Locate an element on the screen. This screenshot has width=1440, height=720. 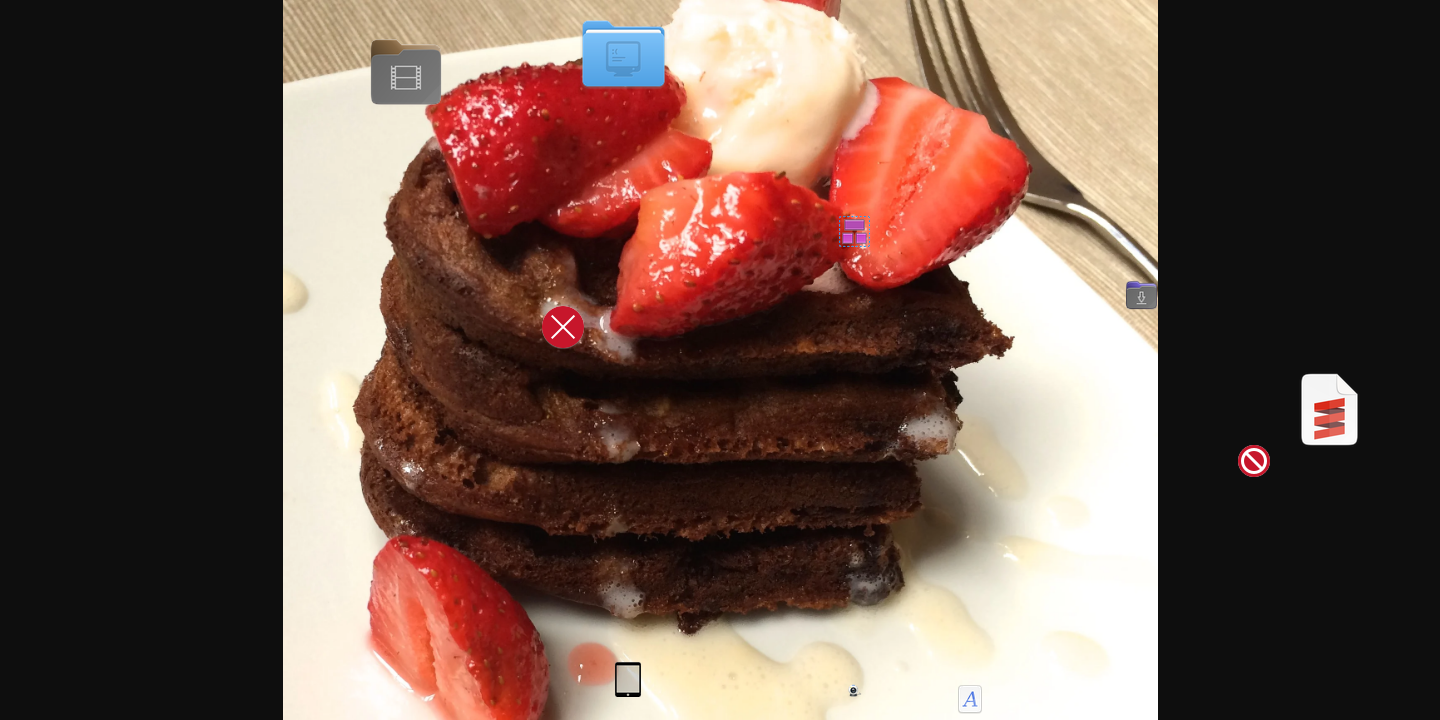
open PC or windows computer folder is located at coordinates (623, 53).